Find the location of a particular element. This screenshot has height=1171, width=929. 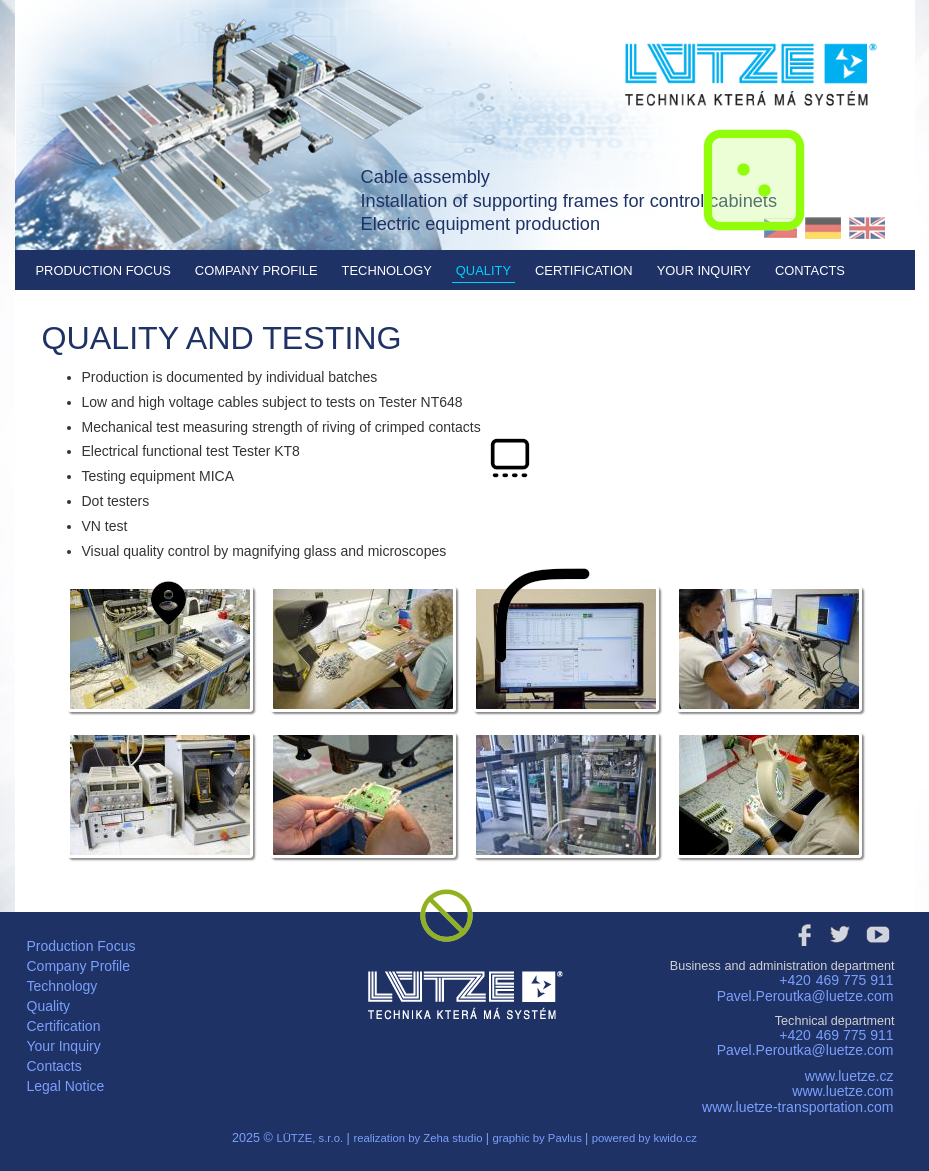

apply iOS-style rounded corner to element is located at coordinates (542, 615).